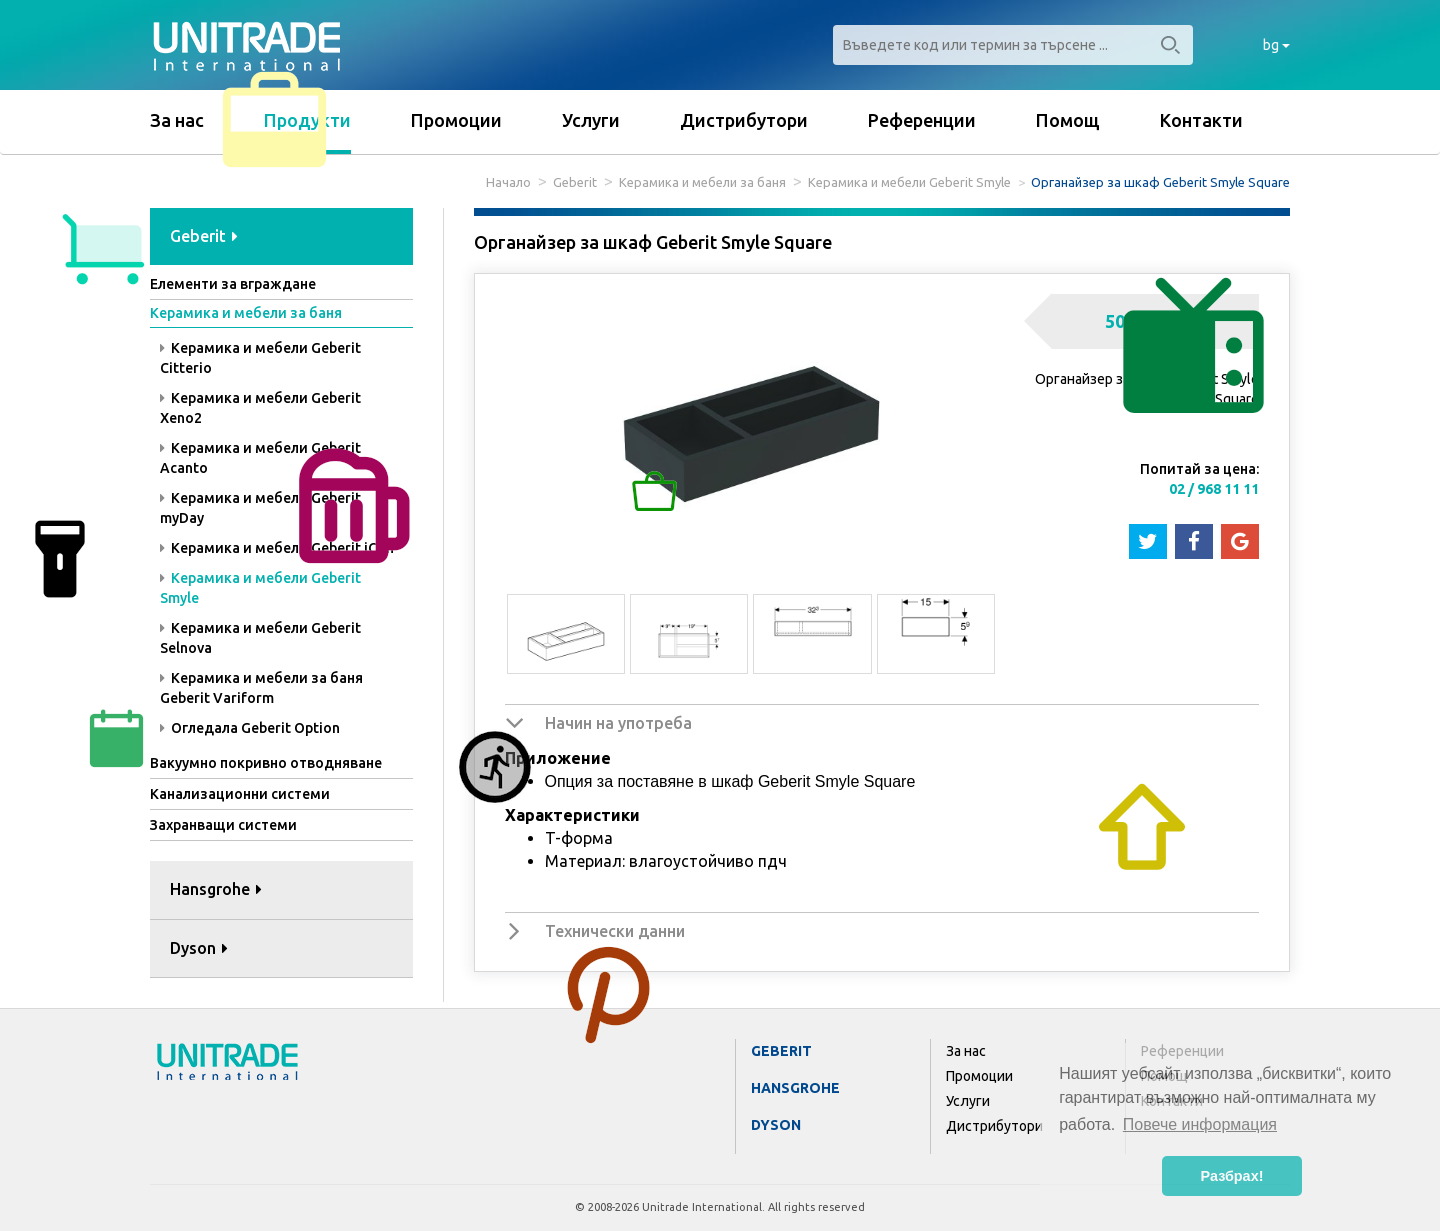  Describe the element at coordinates (495, 767) in the screenshot. I see `access running or jogging routes` at that location.